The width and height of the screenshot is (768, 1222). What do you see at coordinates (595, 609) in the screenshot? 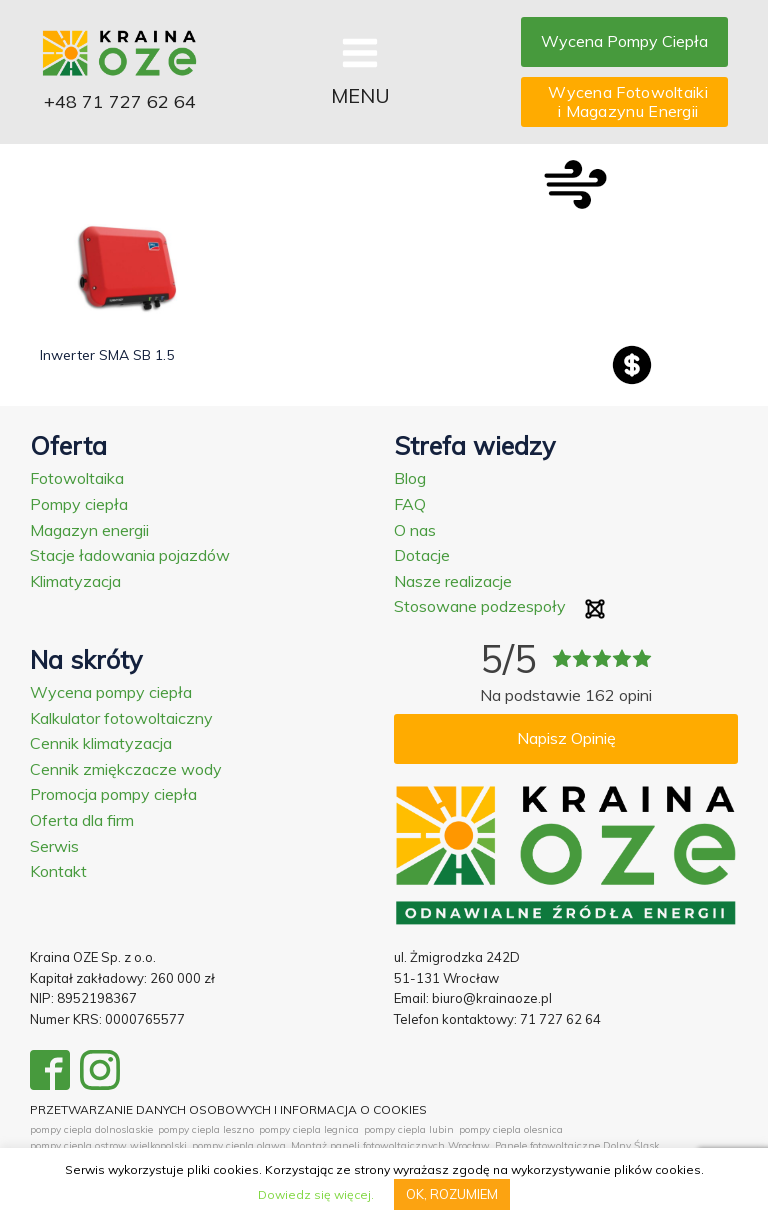
I see `view full network topology` at bounding box center [595, 609].